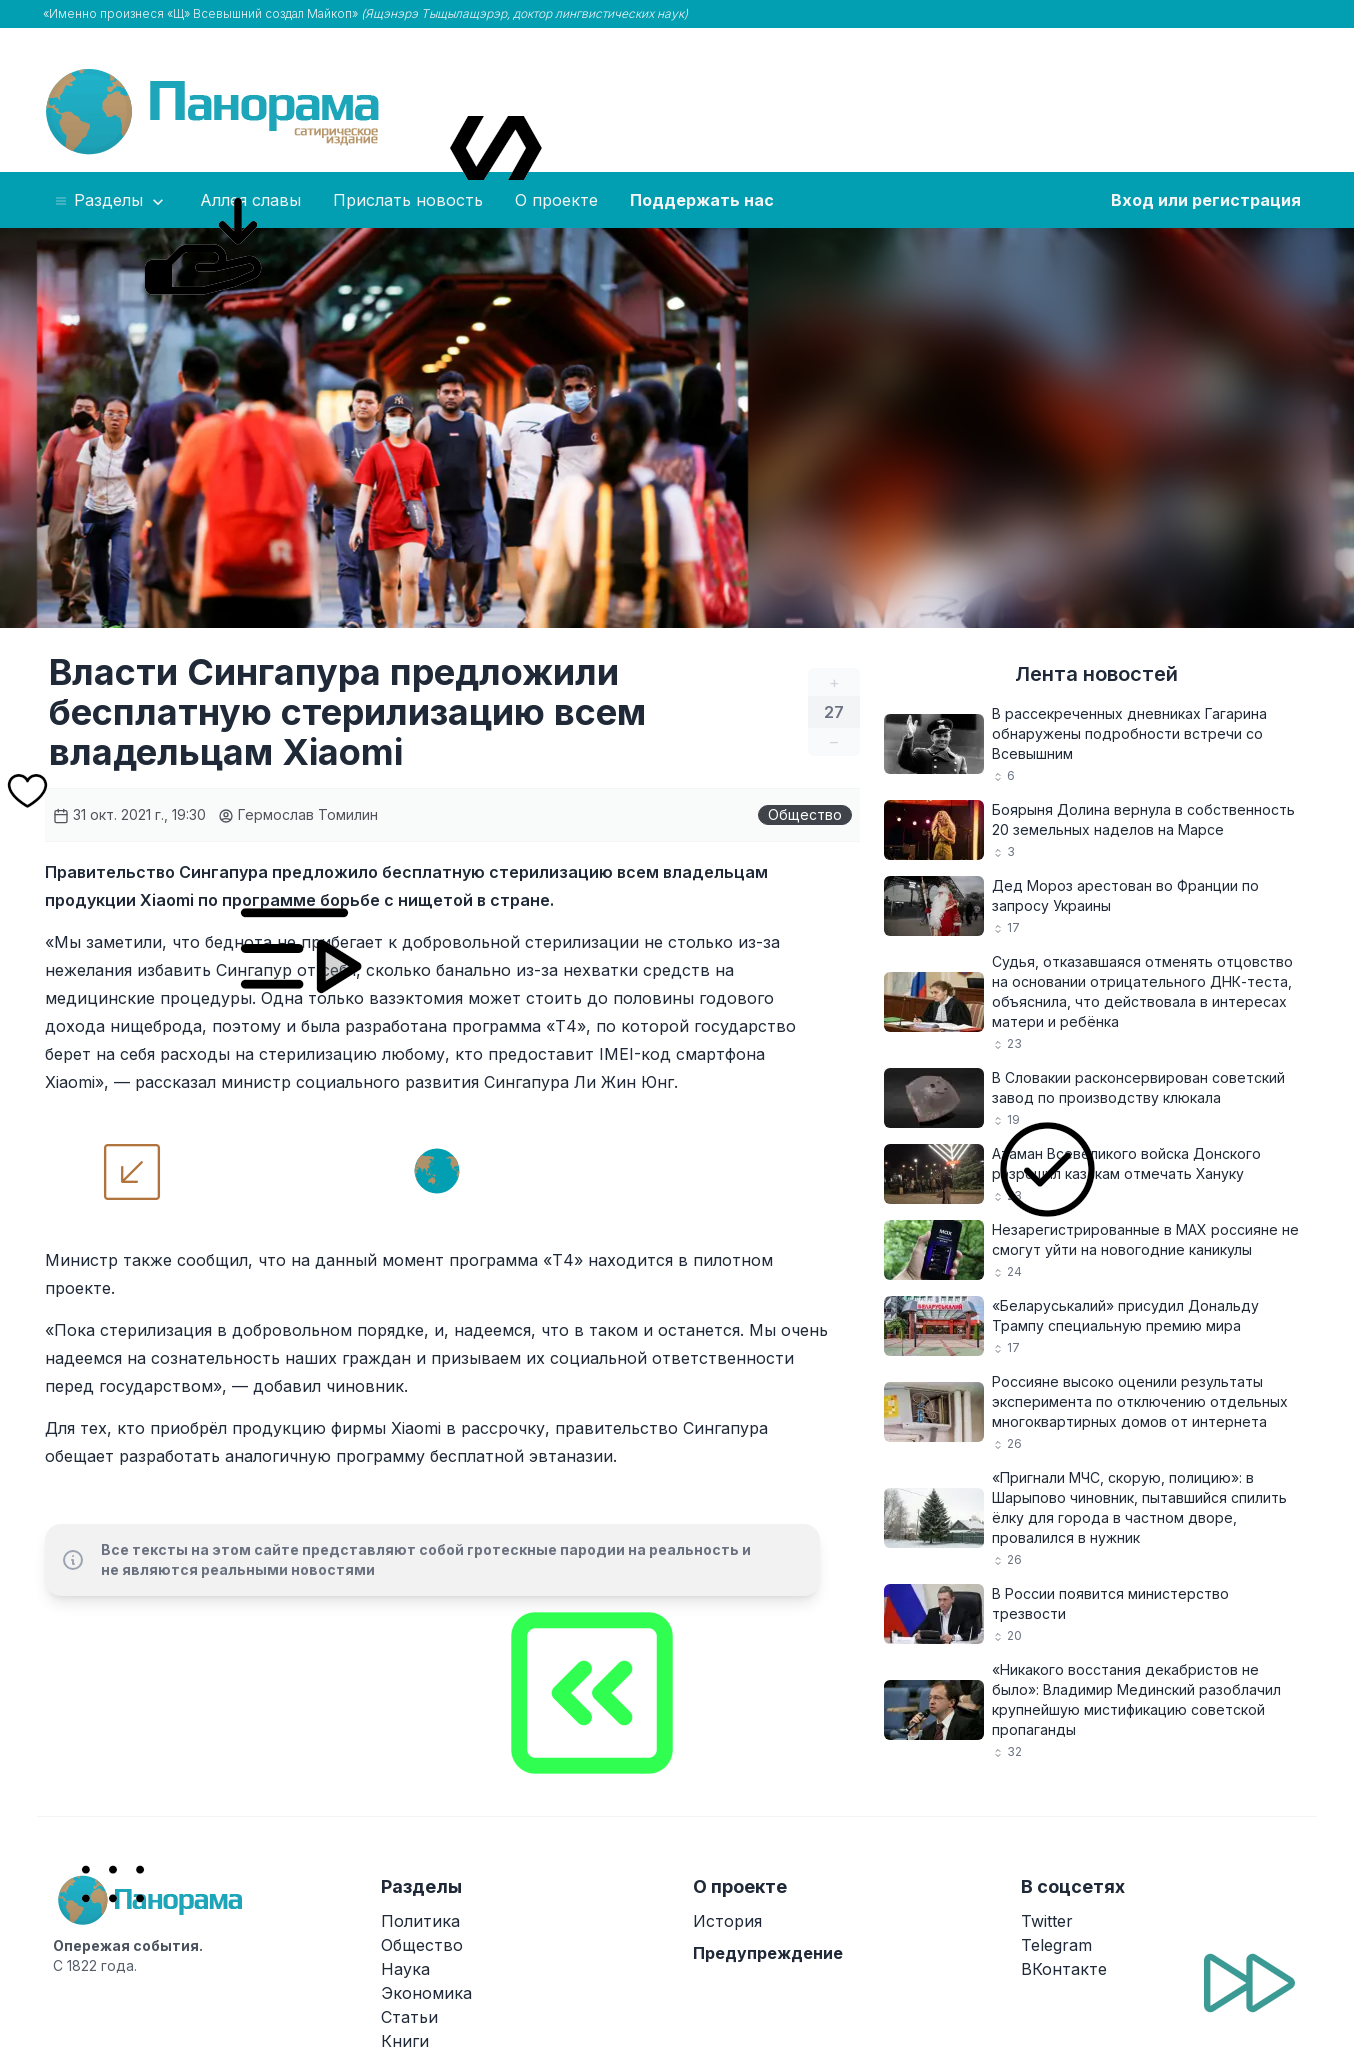  What do you see at coordinates (592, 1693) in the screenshot?
I see `go back to previous section` at bounding box center [592, 1693].